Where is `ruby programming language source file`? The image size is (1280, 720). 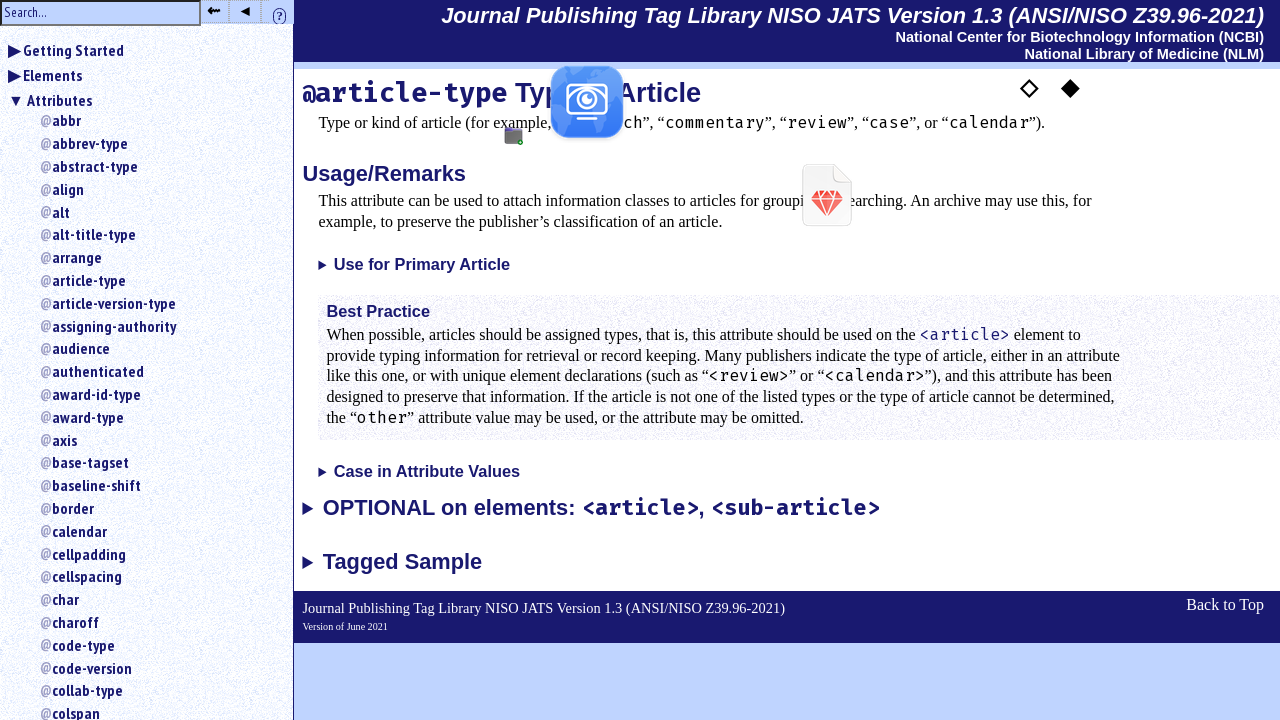
ruby programming language source file is located at coordinates (827, 195).